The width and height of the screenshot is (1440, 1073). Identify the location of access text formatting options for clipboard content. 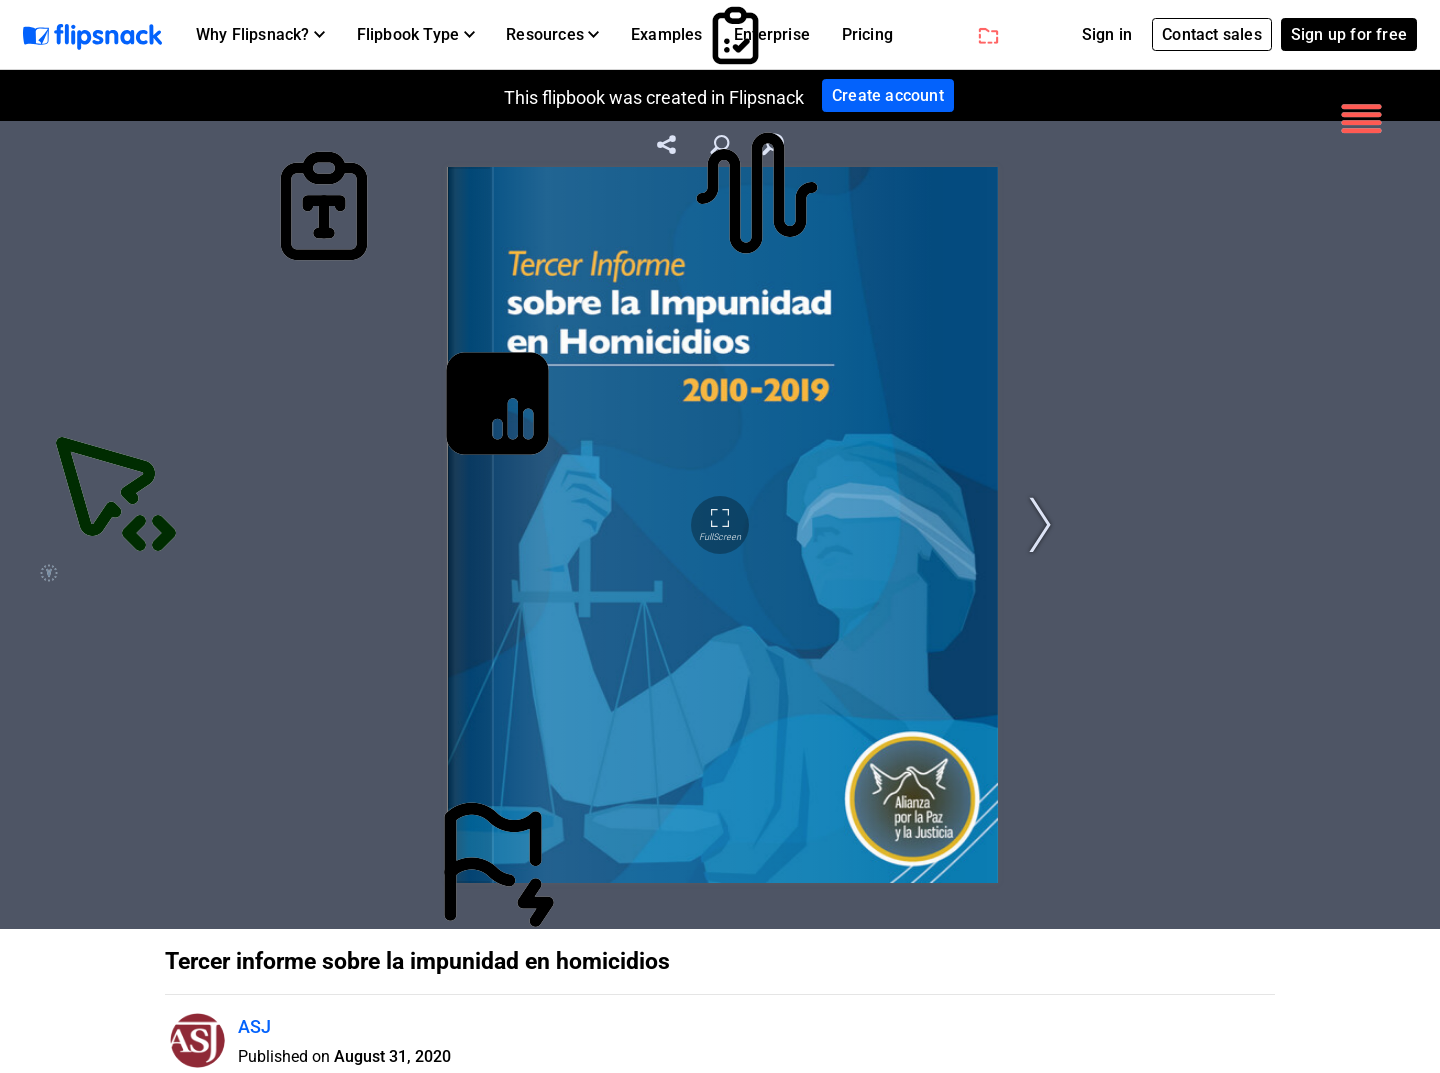
(324, 206).